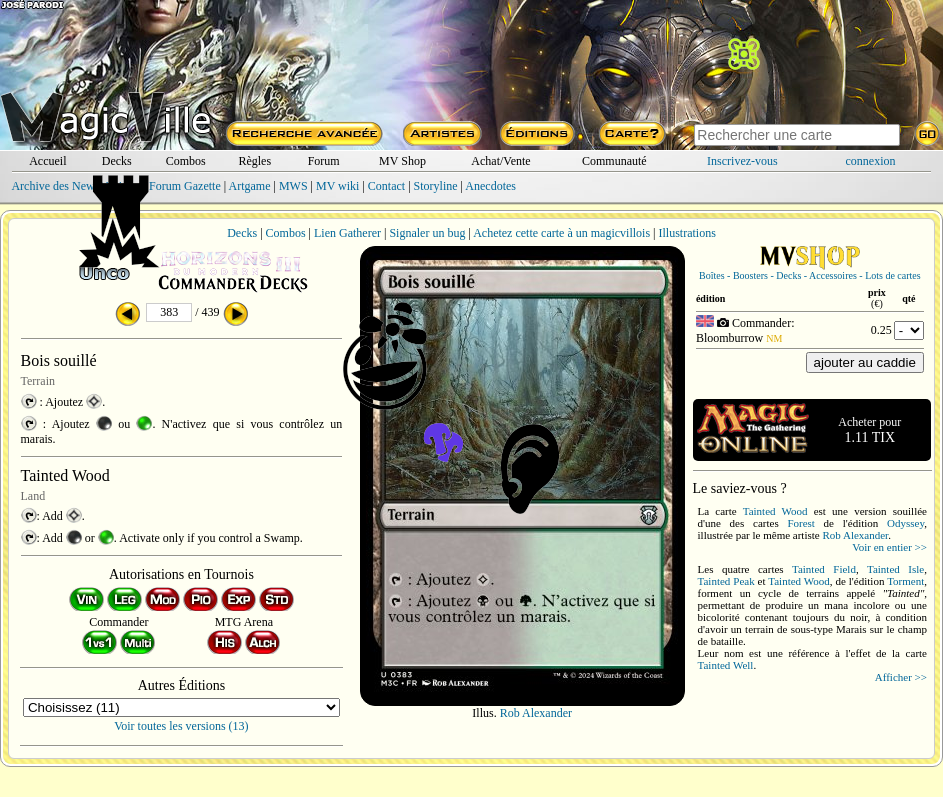 The height and width of the screenshot is (797, 943). What do you see at coordinates (530, 469) in the screenshot?
I see `adjust audio or sound settings` at bounding box center [530, 469].